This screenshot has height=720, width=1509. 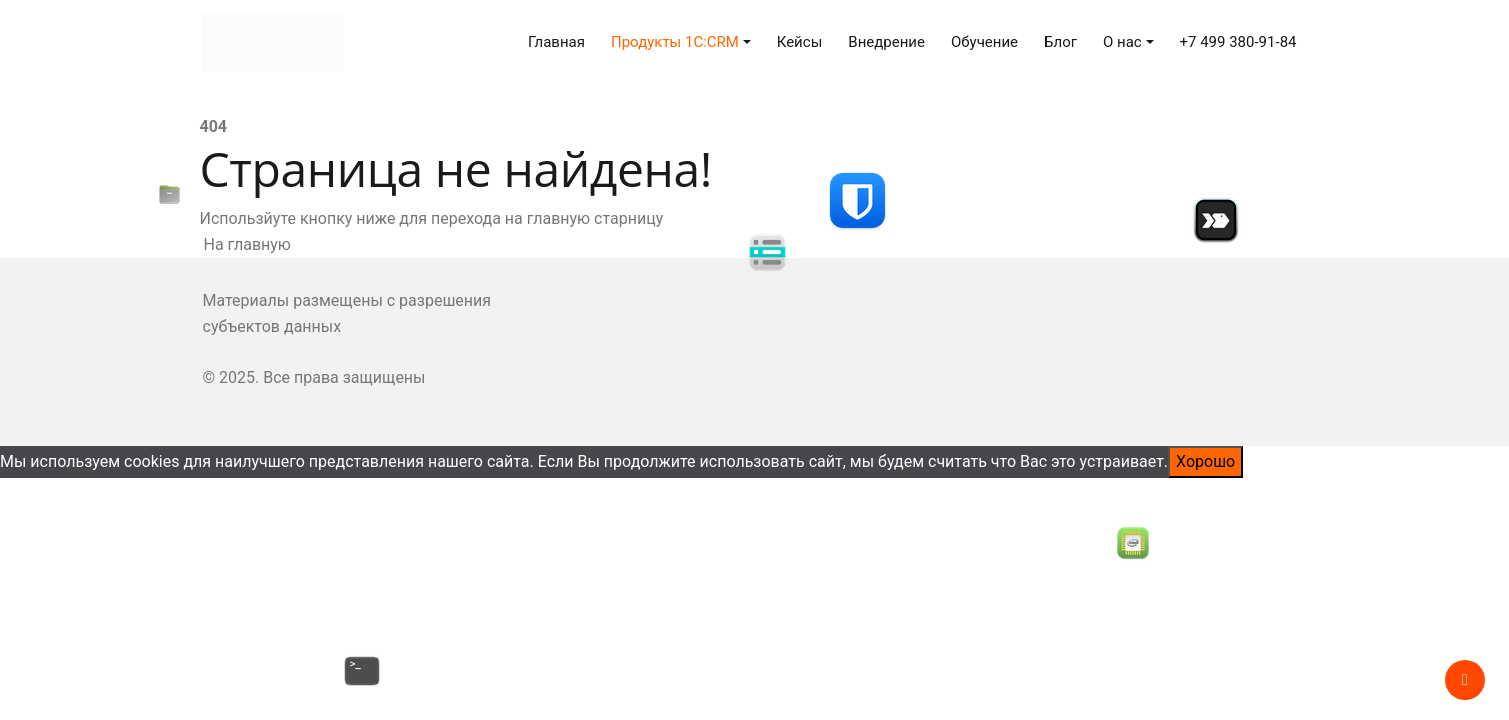 I want to click on access Intel processor settings, so click(x=1133, y=543).